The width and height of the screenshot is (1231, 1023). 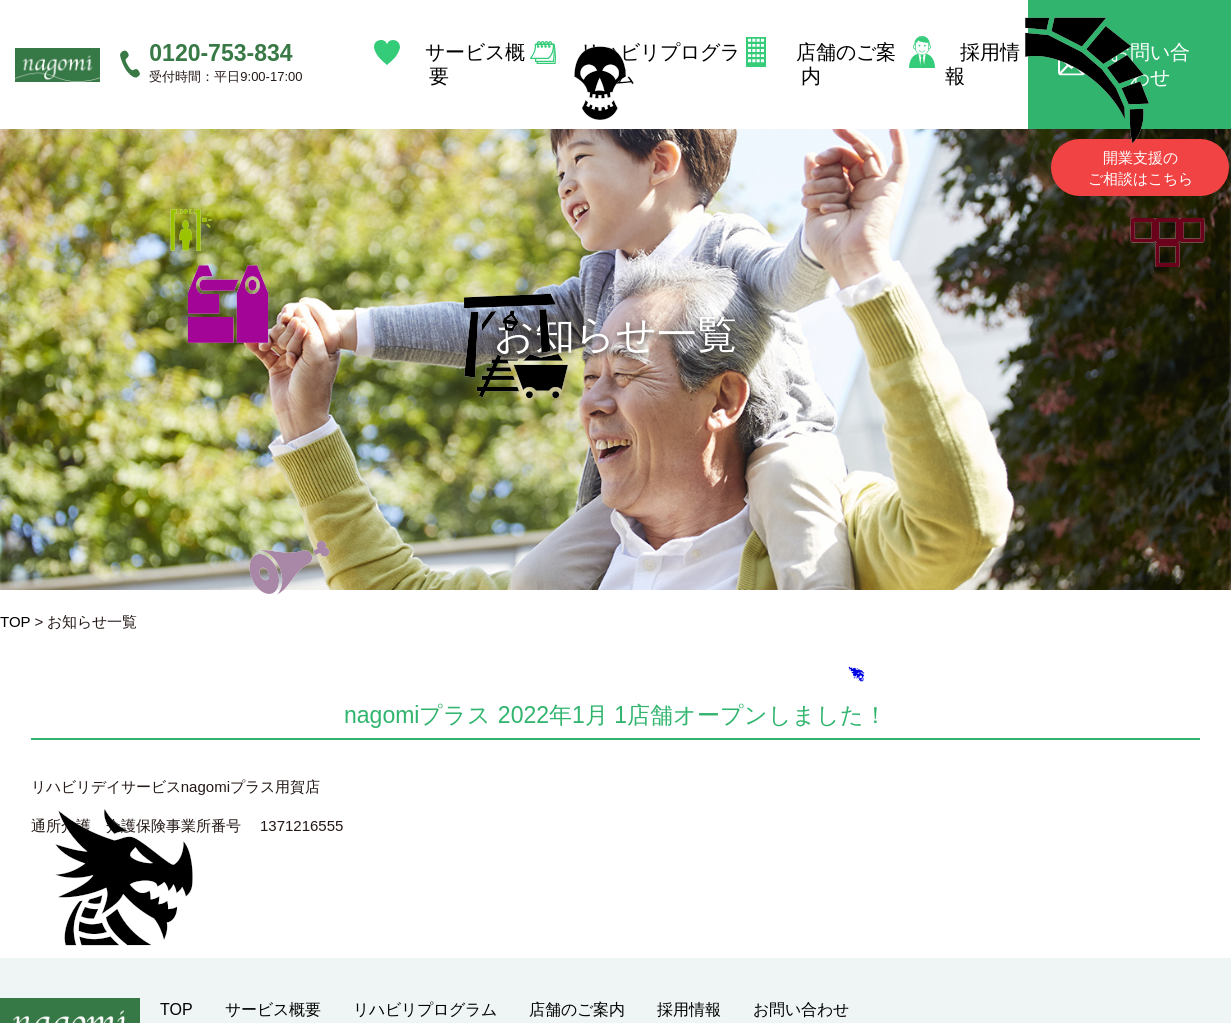 What do you see at coordinates (124, 877) in the screenshot?
I see `access dragon or monster-related content` at bounding box center [124, 877].